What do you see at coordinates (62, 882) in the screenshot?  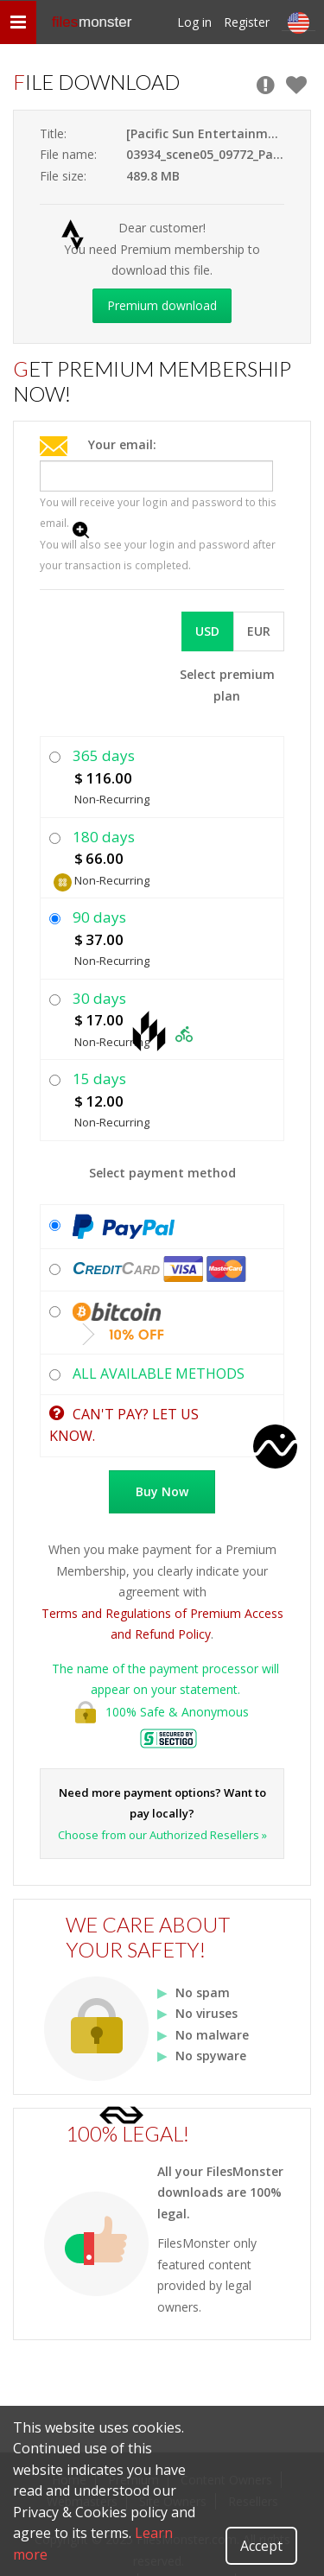 I see `open the StyleShare app` at bounding box center [62, 882].